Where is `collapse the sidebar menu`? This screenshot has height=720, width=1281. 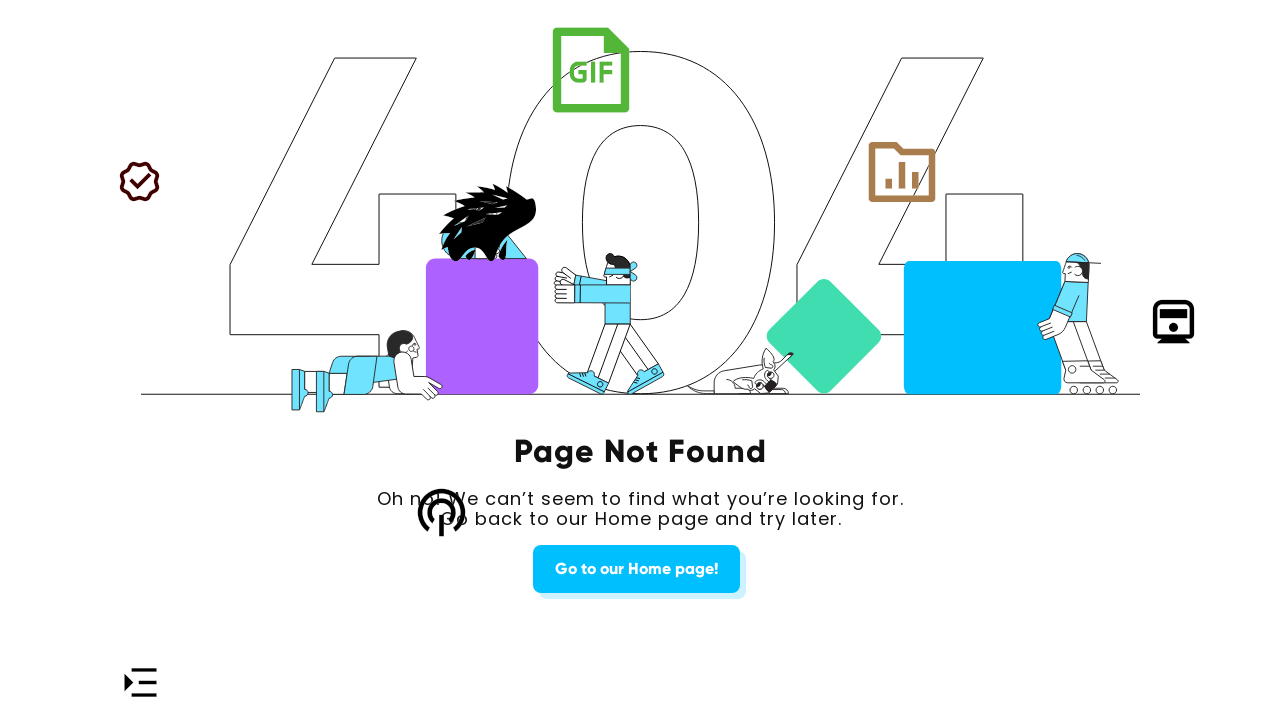
collapse the sidebar menu is located at coordinates (140, 682).